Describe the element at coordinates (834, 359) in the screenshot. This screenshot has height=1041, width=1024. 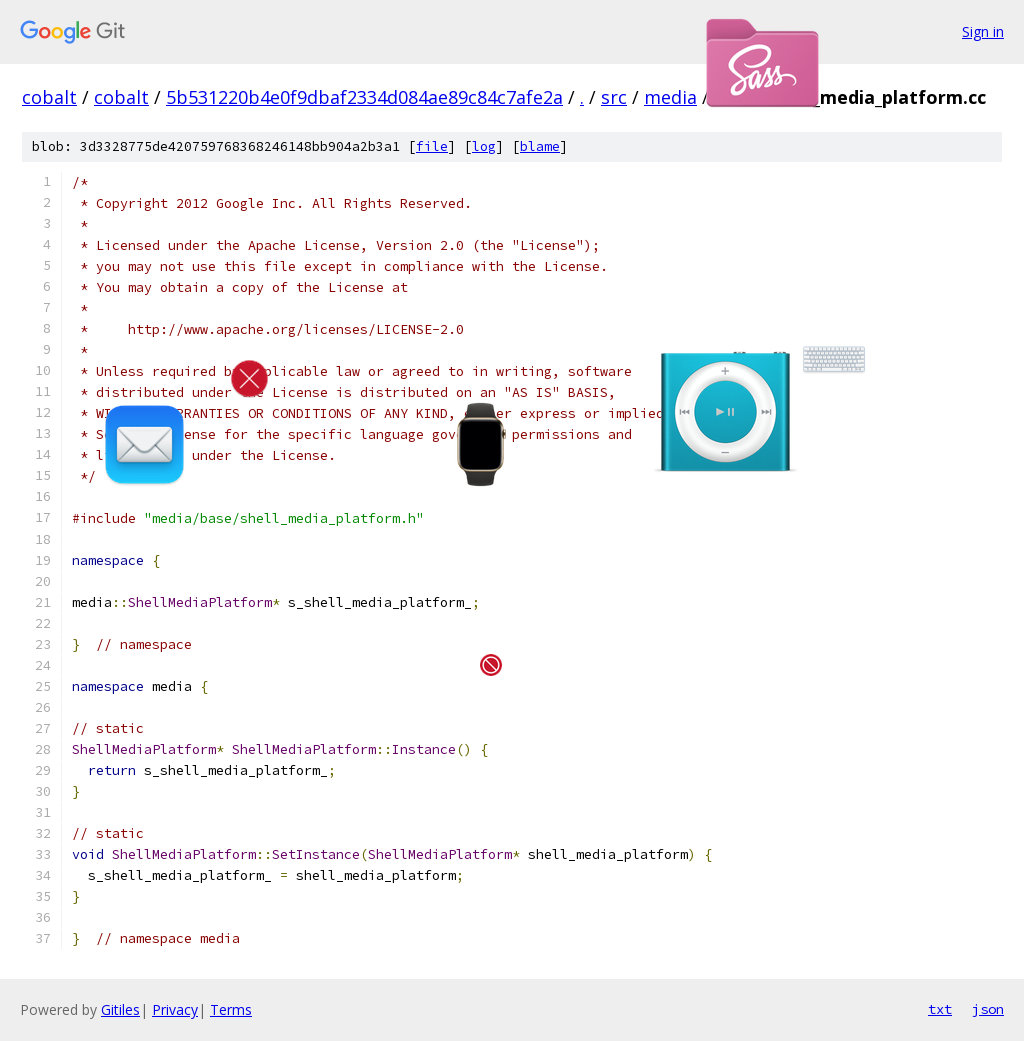
I see `connect a bluetooth keyboard` at that location.